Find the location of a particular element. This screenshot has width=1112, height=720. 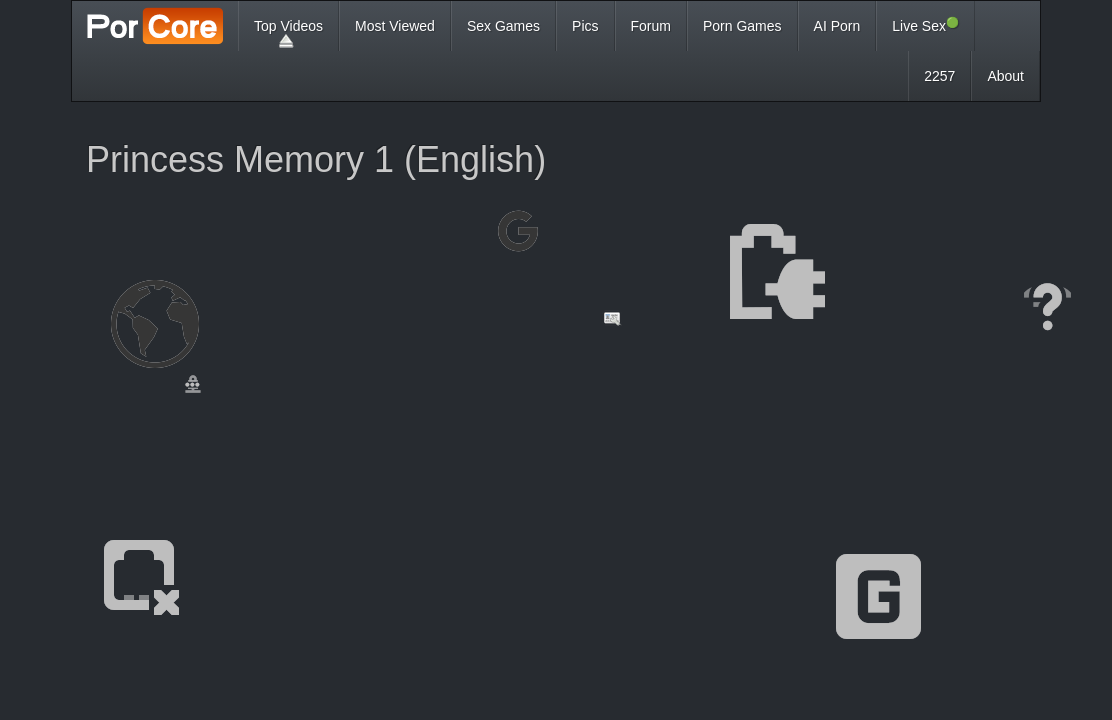

indicates no internet connection despite wifi signal is located at coordinates (1047, 297).